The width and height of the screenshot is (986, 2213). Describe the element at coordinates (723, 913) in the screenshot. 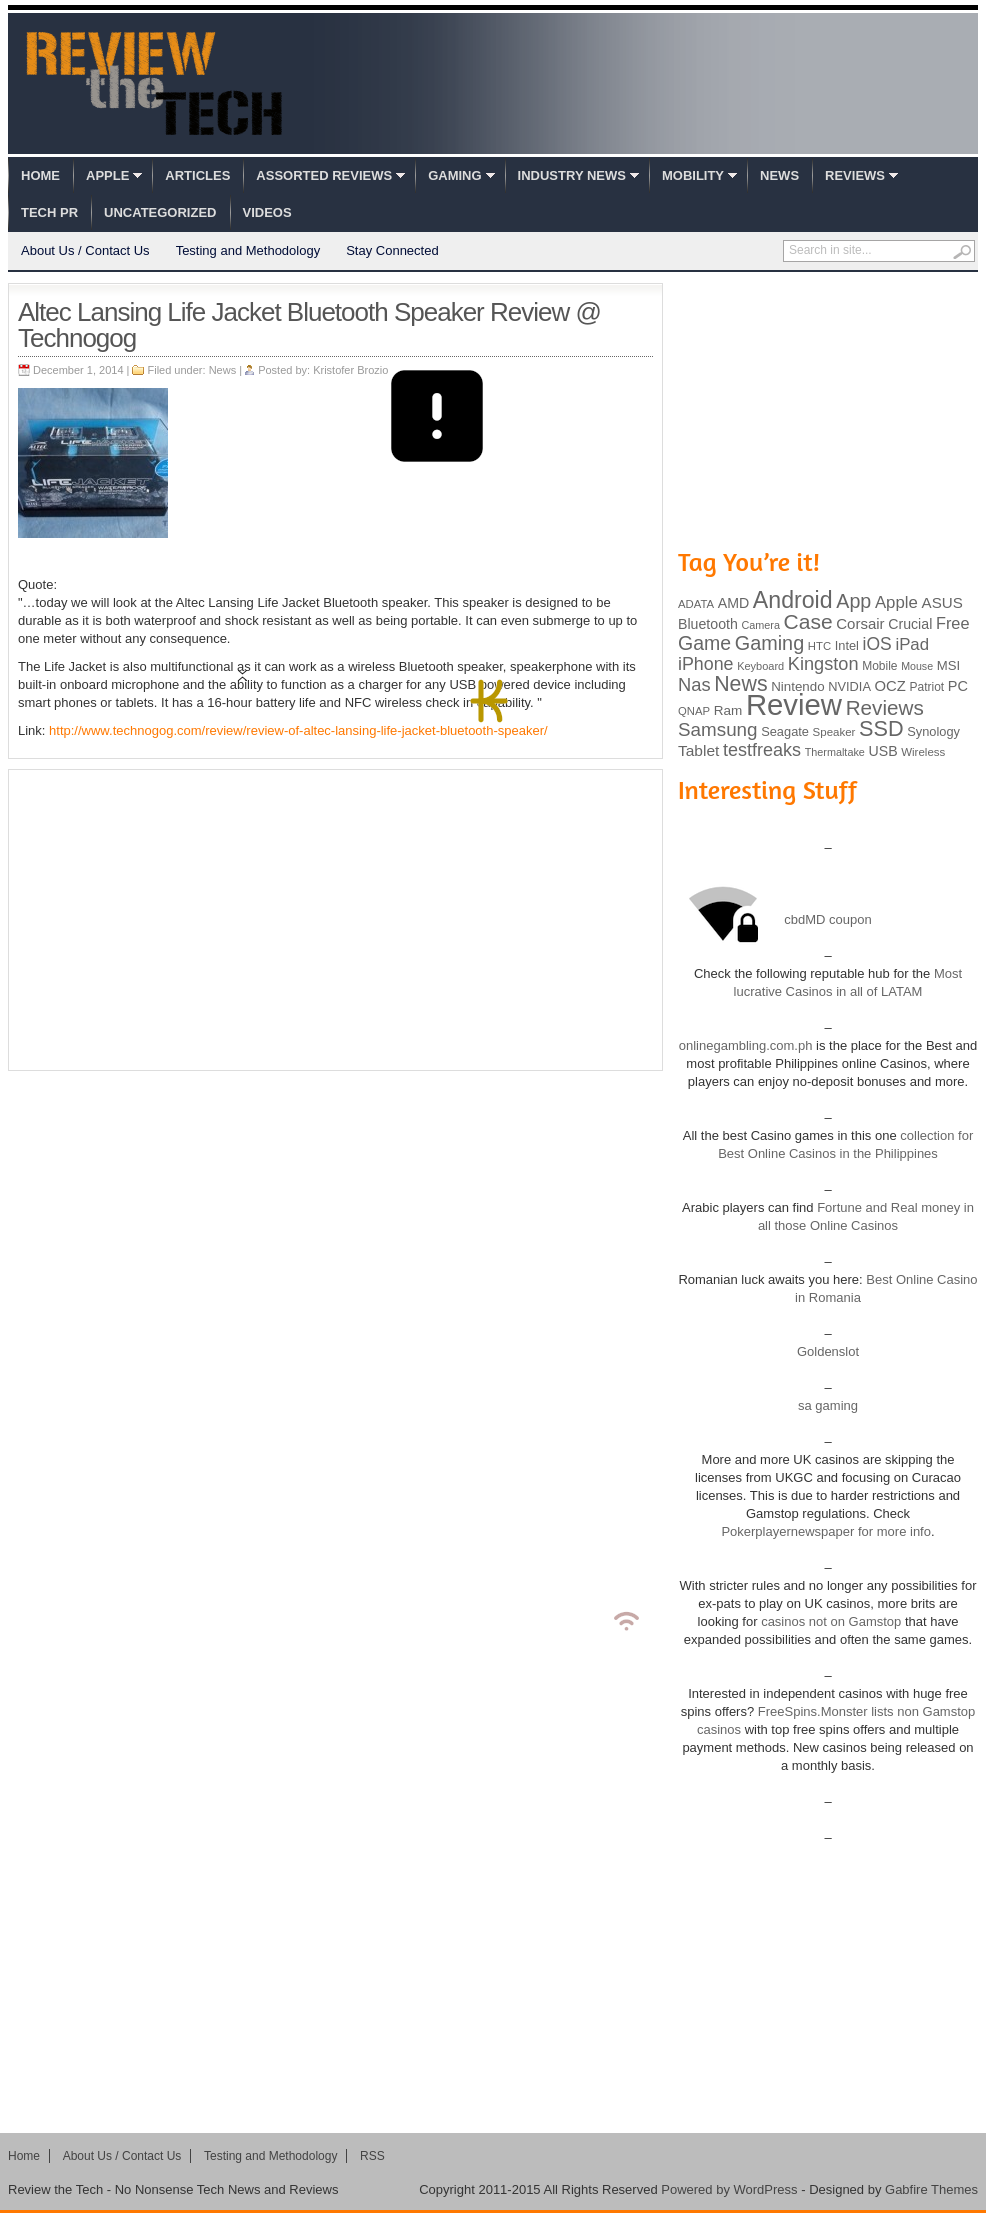

I see `connected to a secure wifi network with good signal strength` at that location.